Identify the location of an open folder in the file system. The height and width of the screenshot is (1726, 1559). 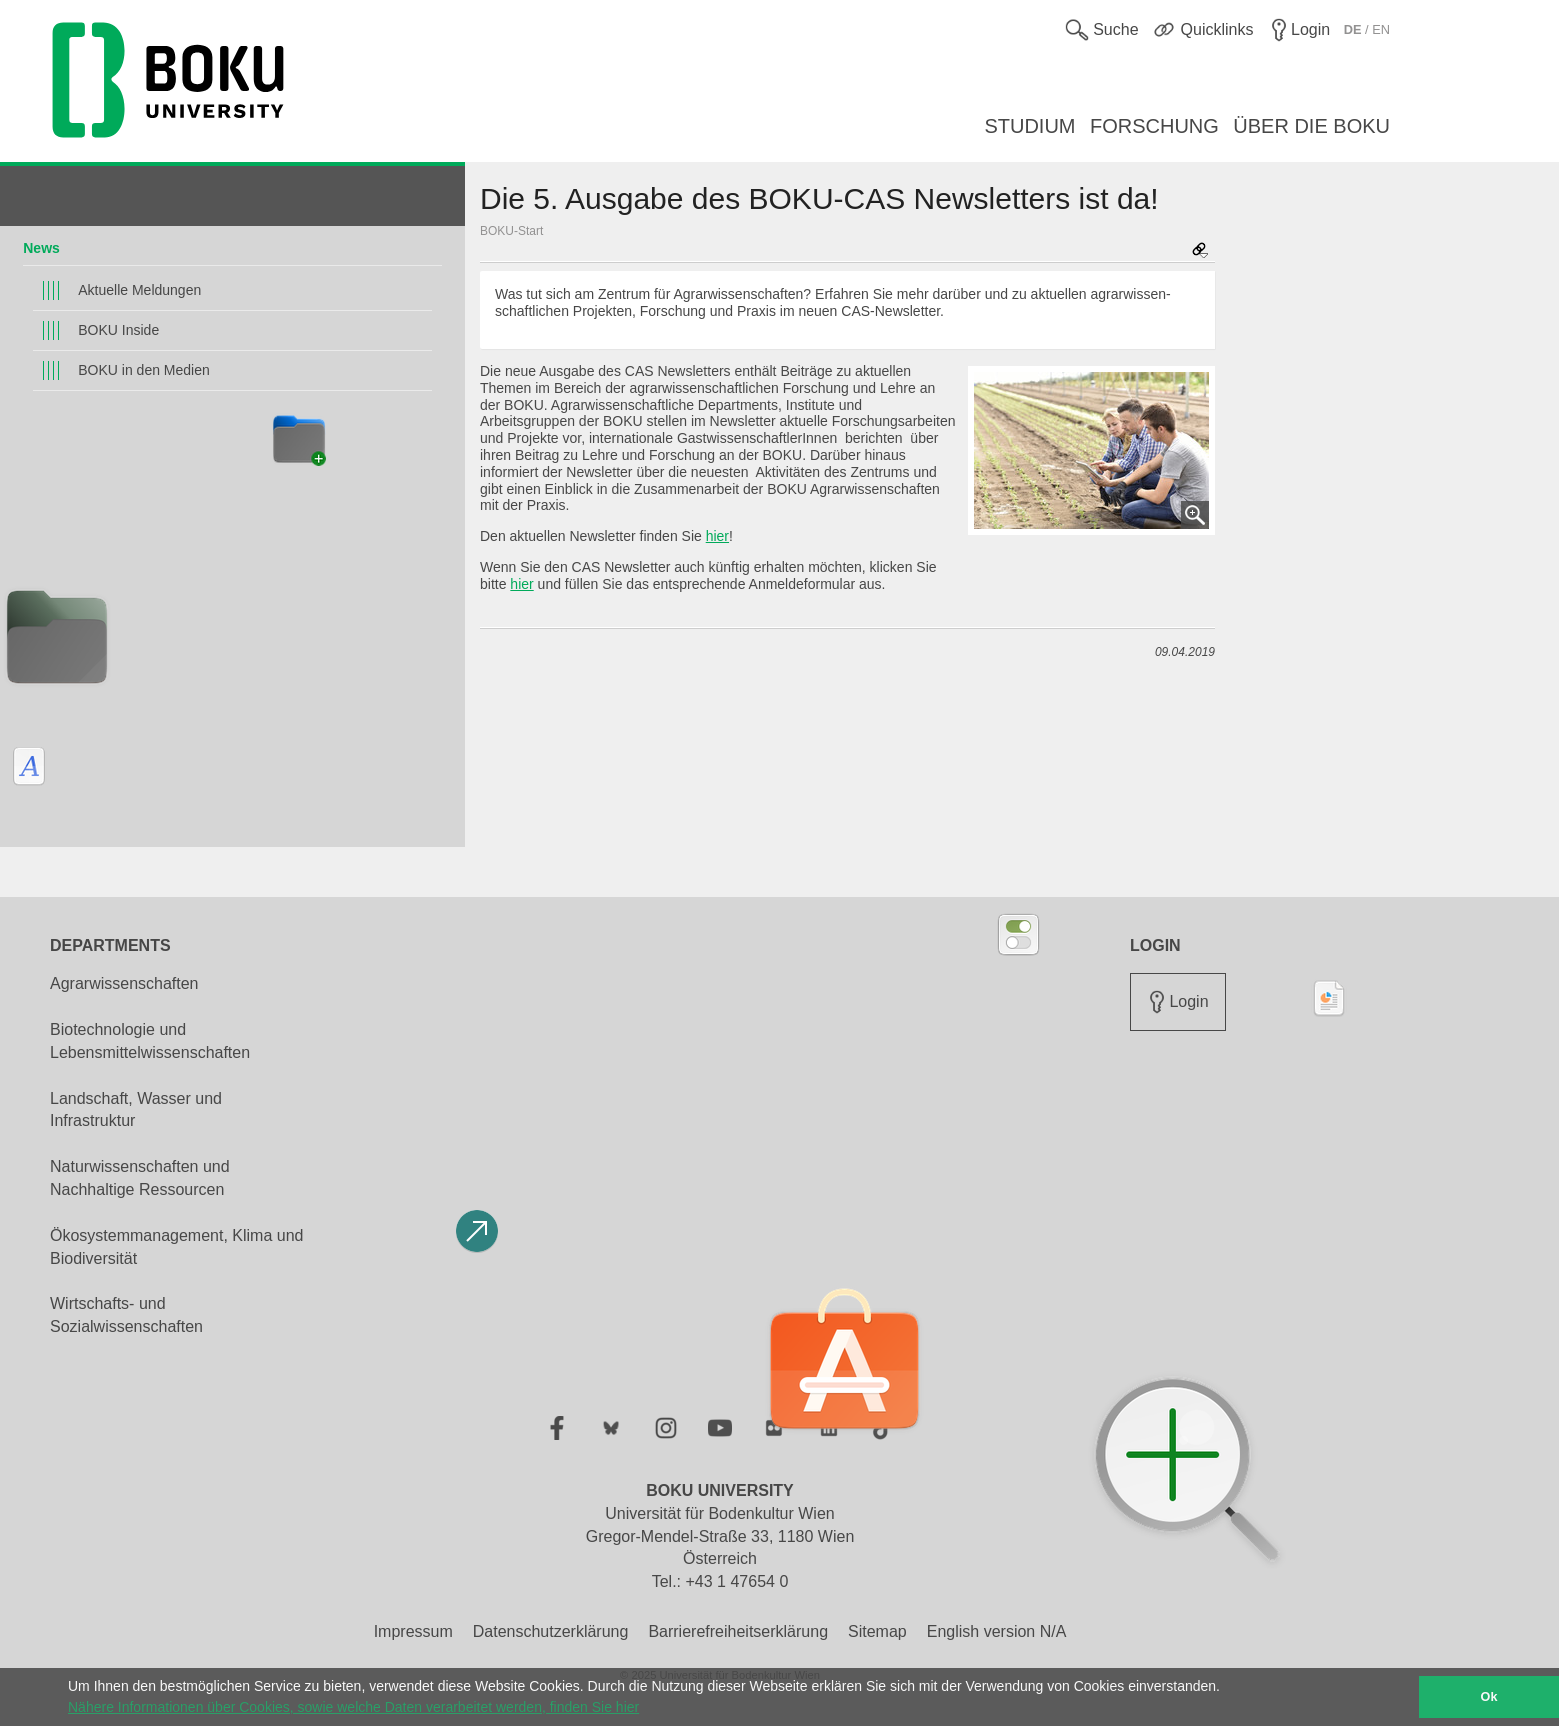
(57, 637).